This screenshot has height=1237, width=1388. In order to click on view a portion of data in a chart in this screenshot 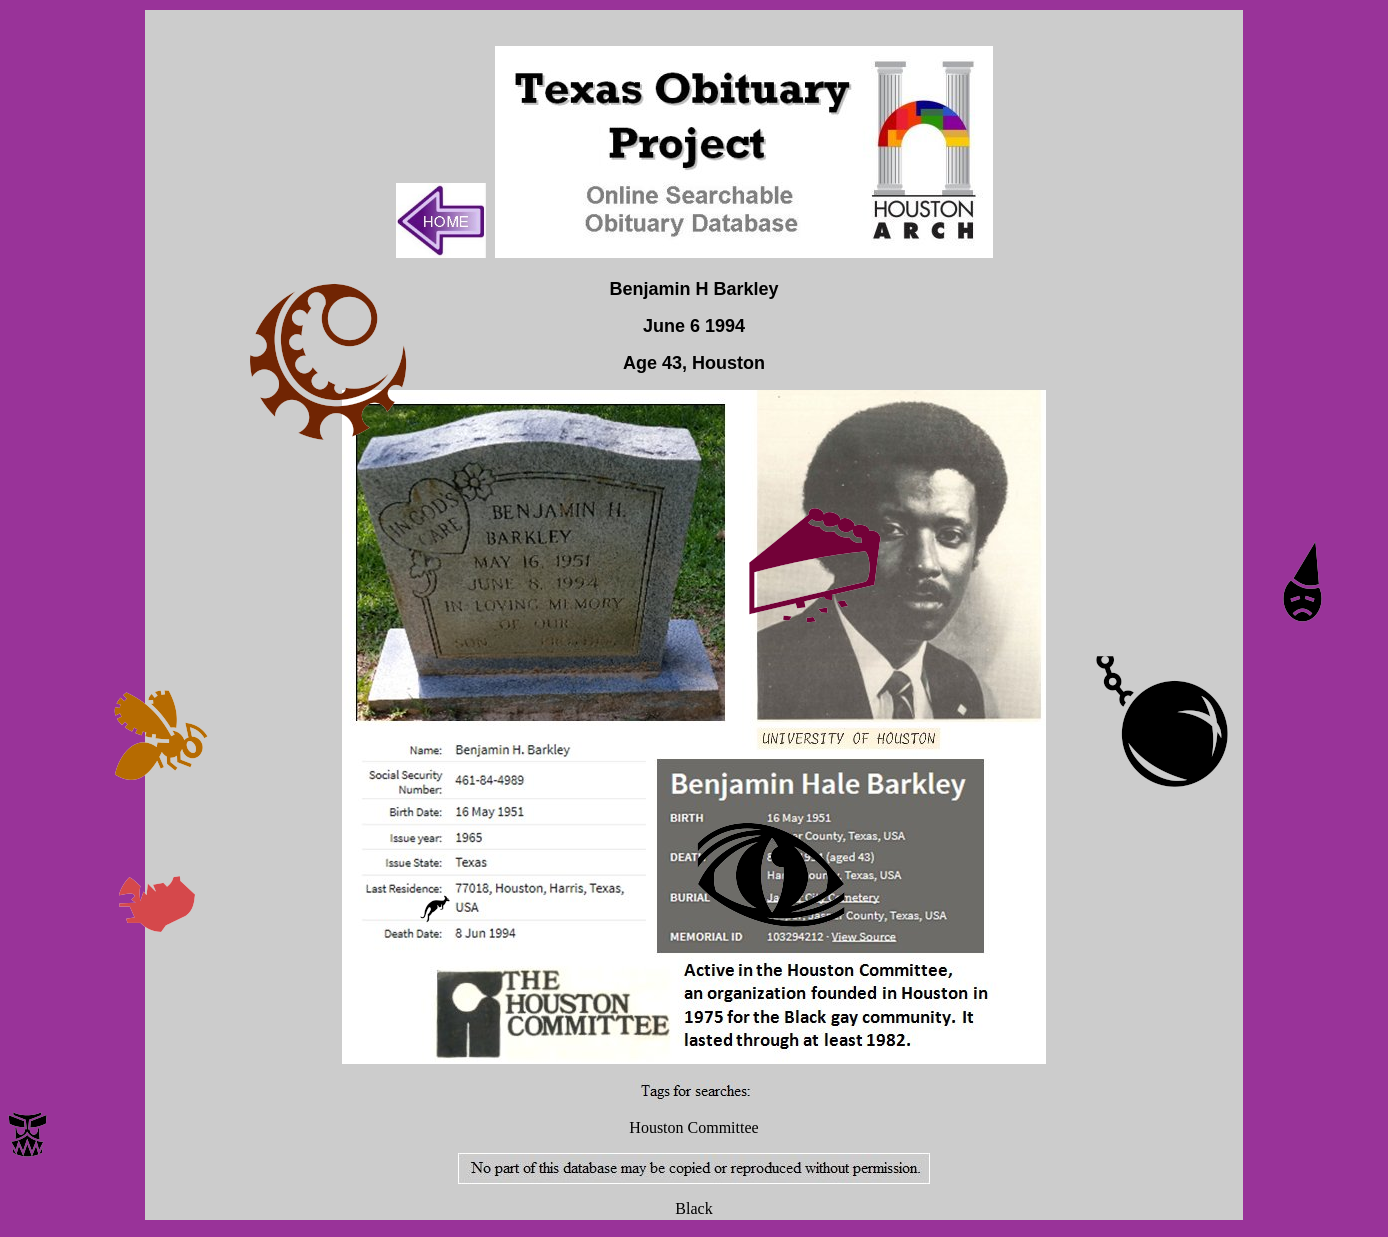, I will do `click(815, 558)`.